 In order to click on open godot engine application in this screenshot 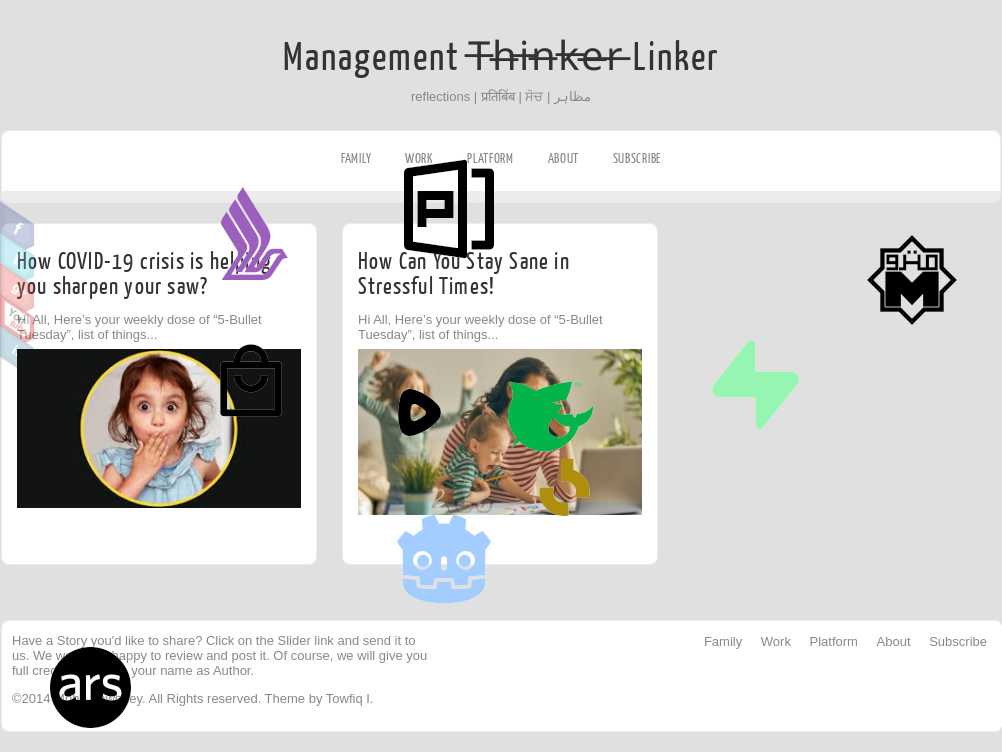, I will do `click(444, 559)`.